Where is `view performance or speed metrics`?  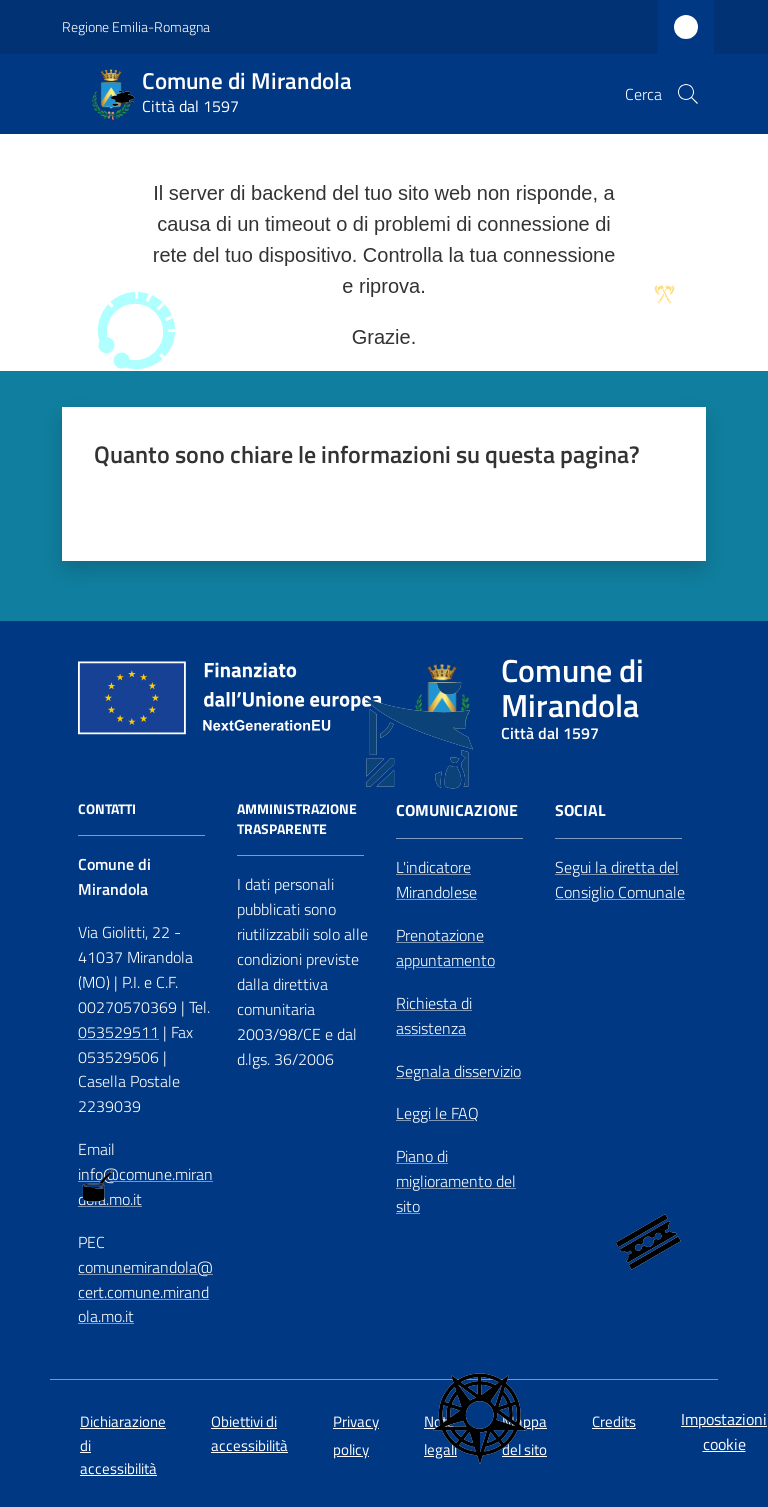 view performance or speed metrics is located at coordinates (136, 330).